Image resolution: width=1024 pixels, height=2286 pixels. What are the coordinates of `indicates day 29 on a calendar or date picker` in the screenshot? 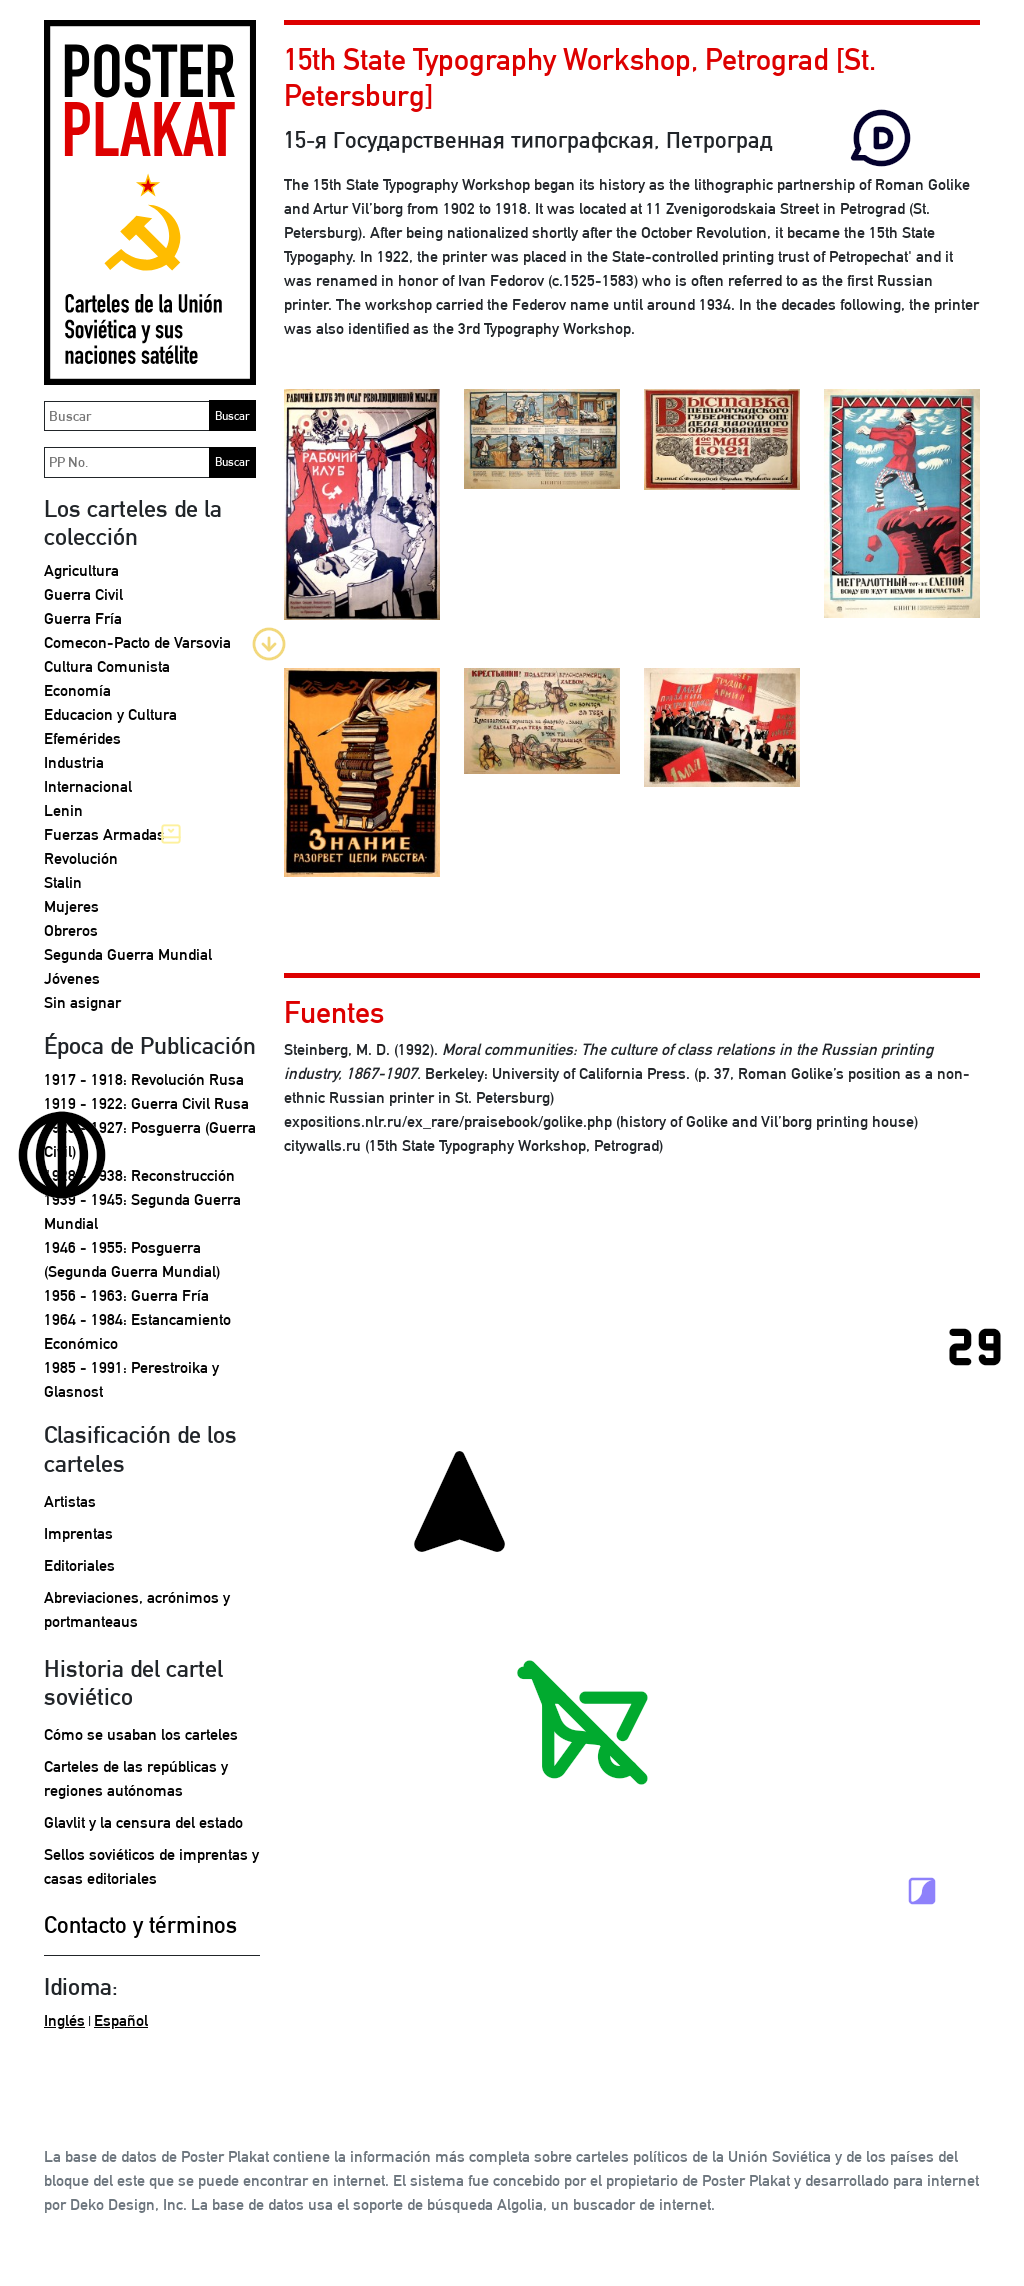 It's located at (975, 1347).